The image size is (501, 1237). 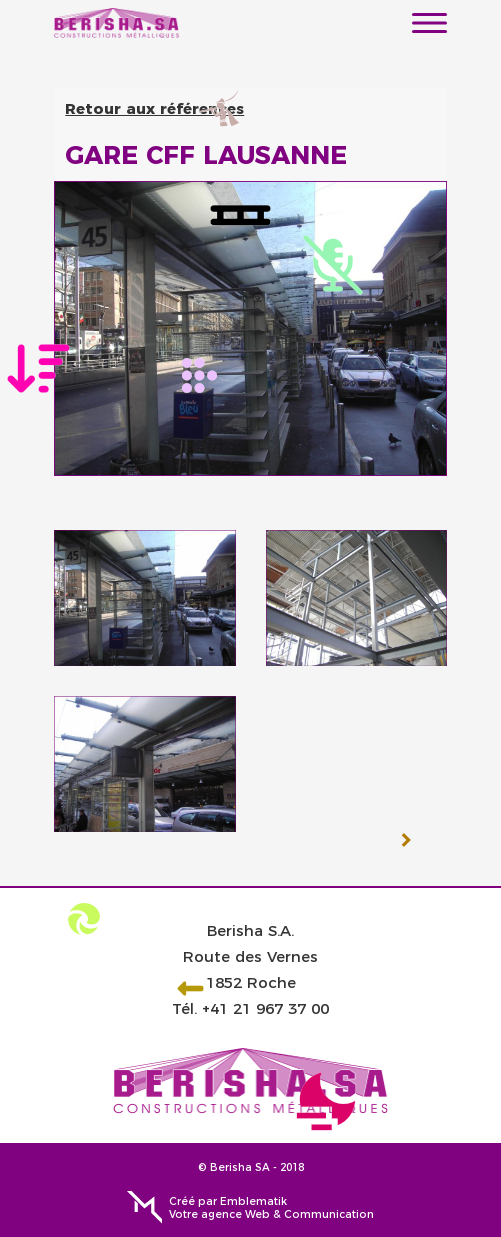 I want to click on expand a collapsible menu or section, so click(x=406, y=840).